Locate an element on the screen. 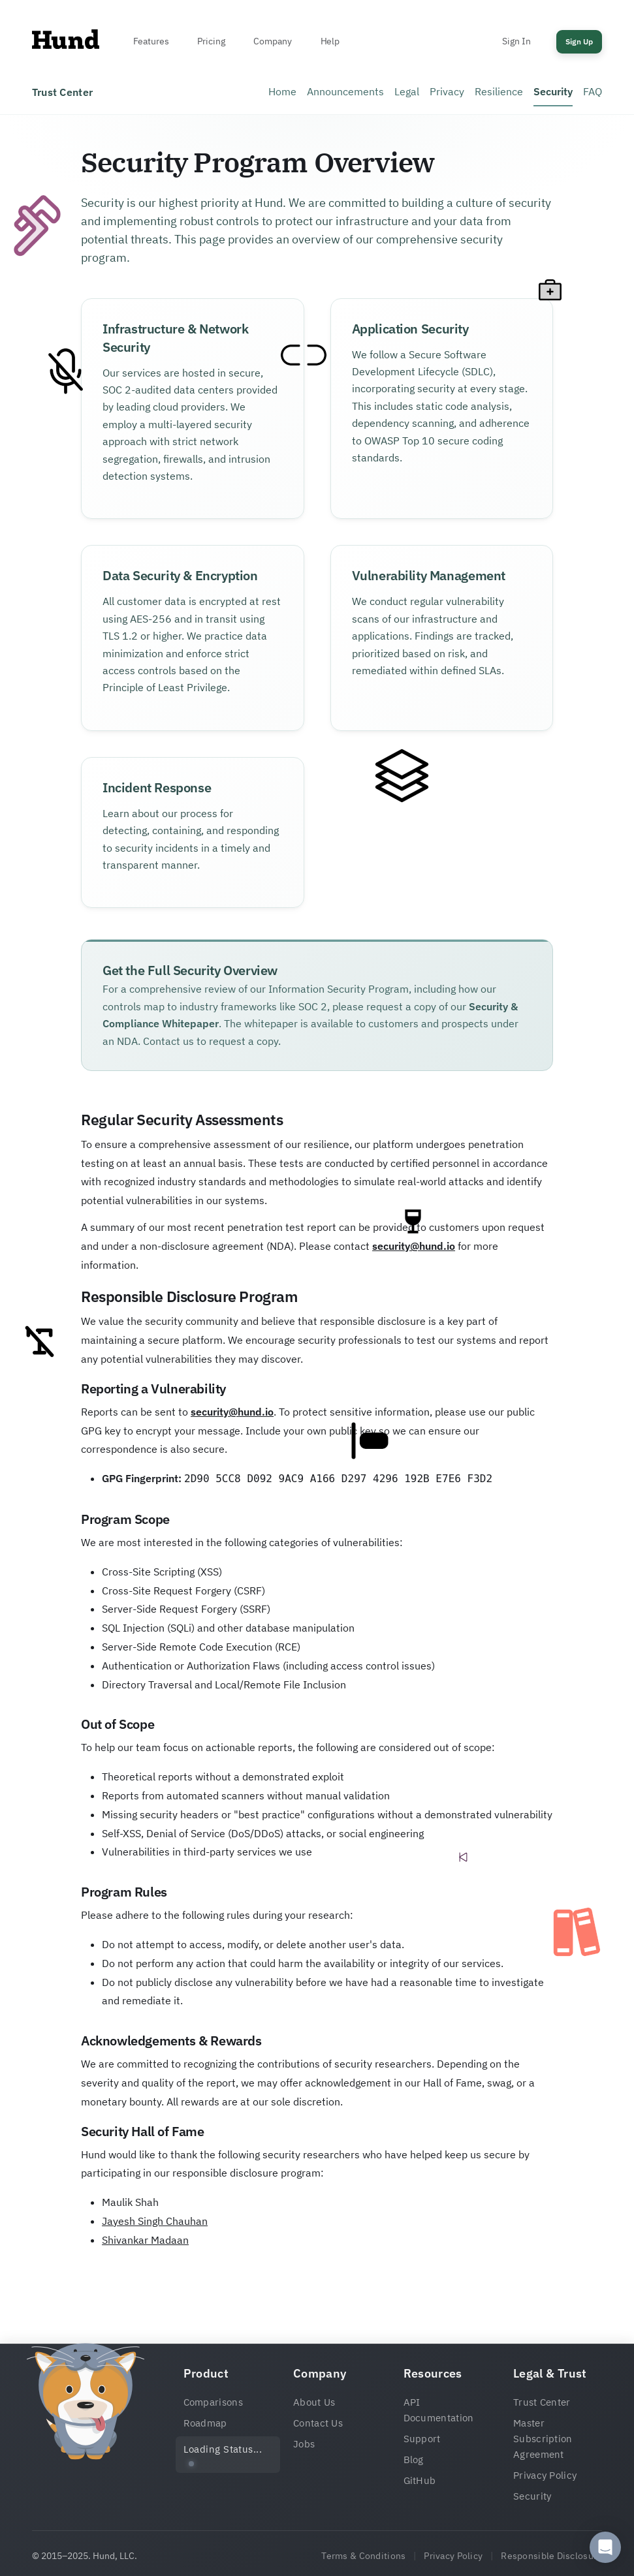 The width and height of the screenshot is (634, 2576). access your library or book collection is located at coordinates (575, 1932).